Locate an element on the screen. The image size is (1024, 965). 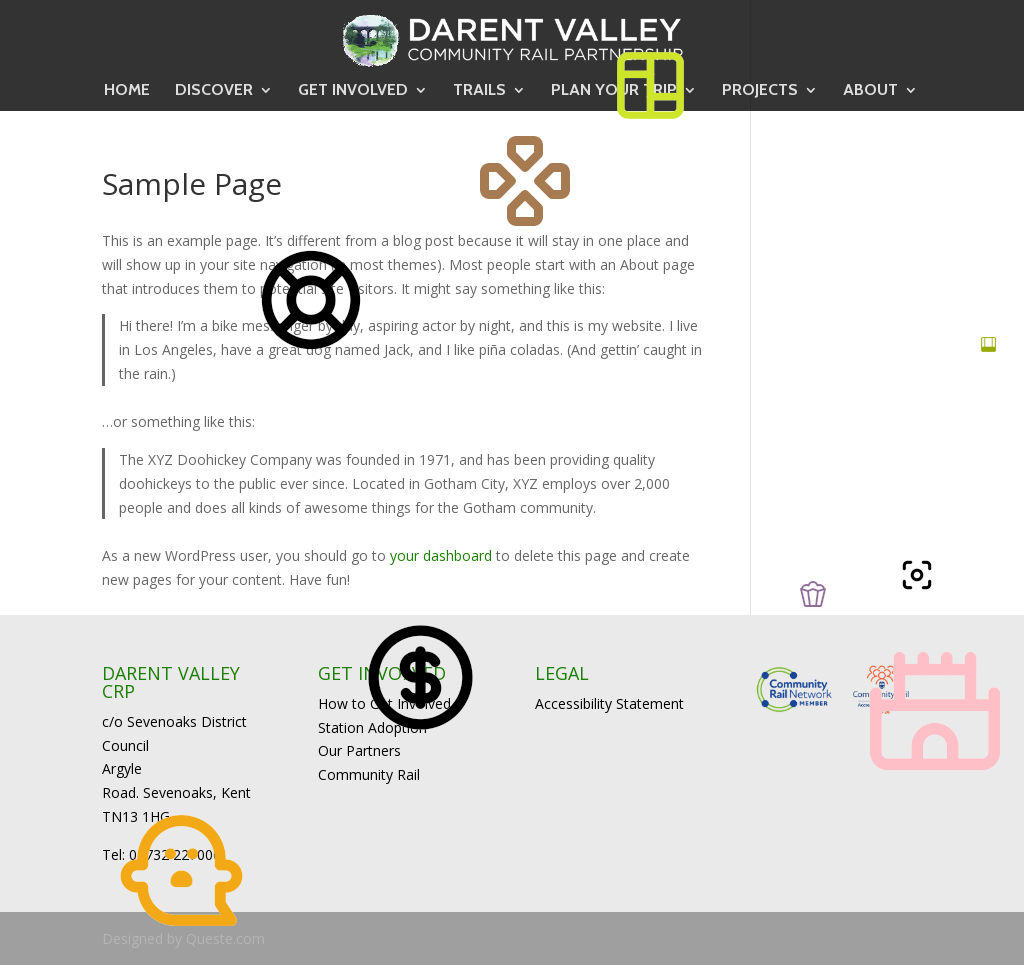
access gaming features or settings is located at coordinates (525, 181).